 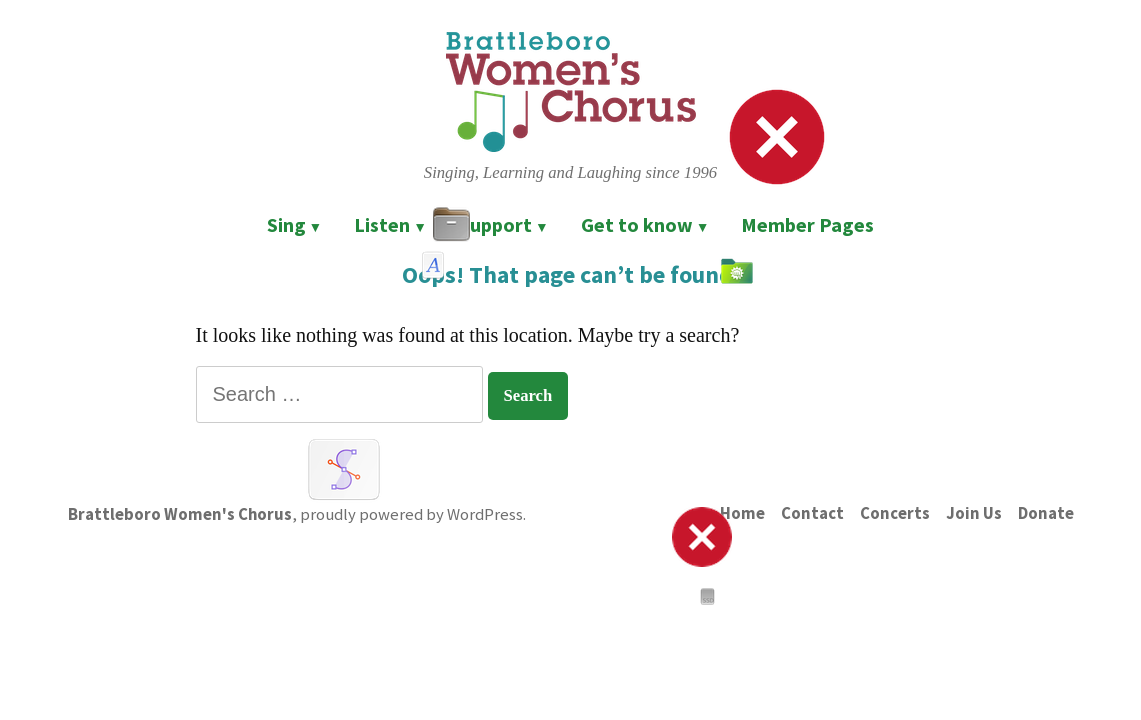 I want to click on close the current window or dialog, so click(x=777, y=137).